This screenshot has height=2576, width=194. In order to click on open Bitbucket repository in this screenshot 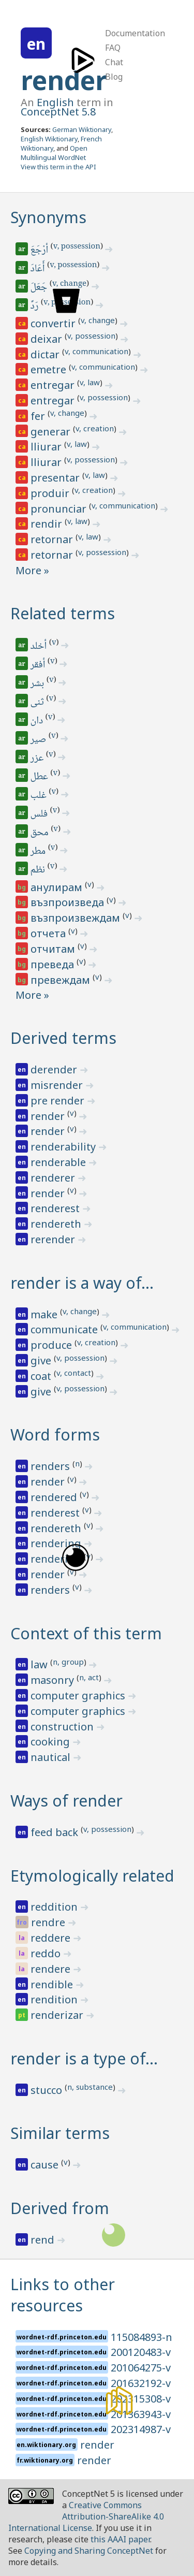, I will do `click(66, 301)`.